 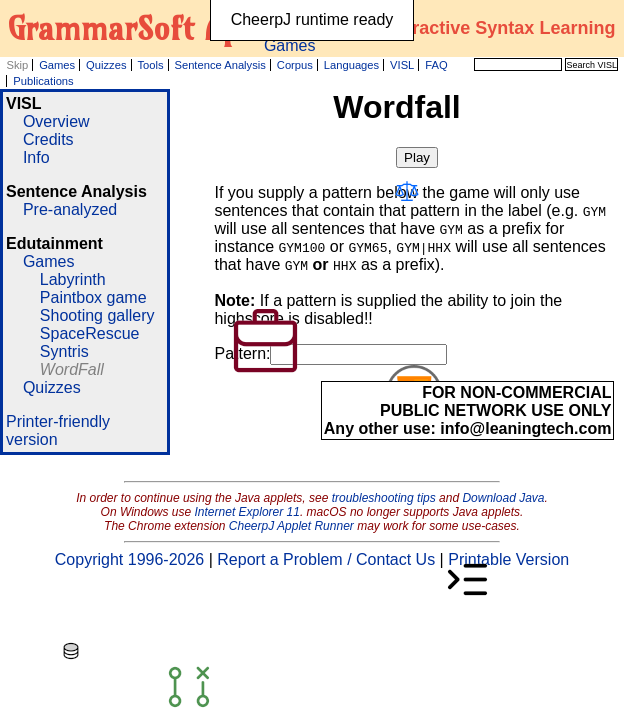 What do you see at coordinates (189, 687) in the screenshot?
I see `indicates a closed or rejected pull request` at bounding box center [189, 687].